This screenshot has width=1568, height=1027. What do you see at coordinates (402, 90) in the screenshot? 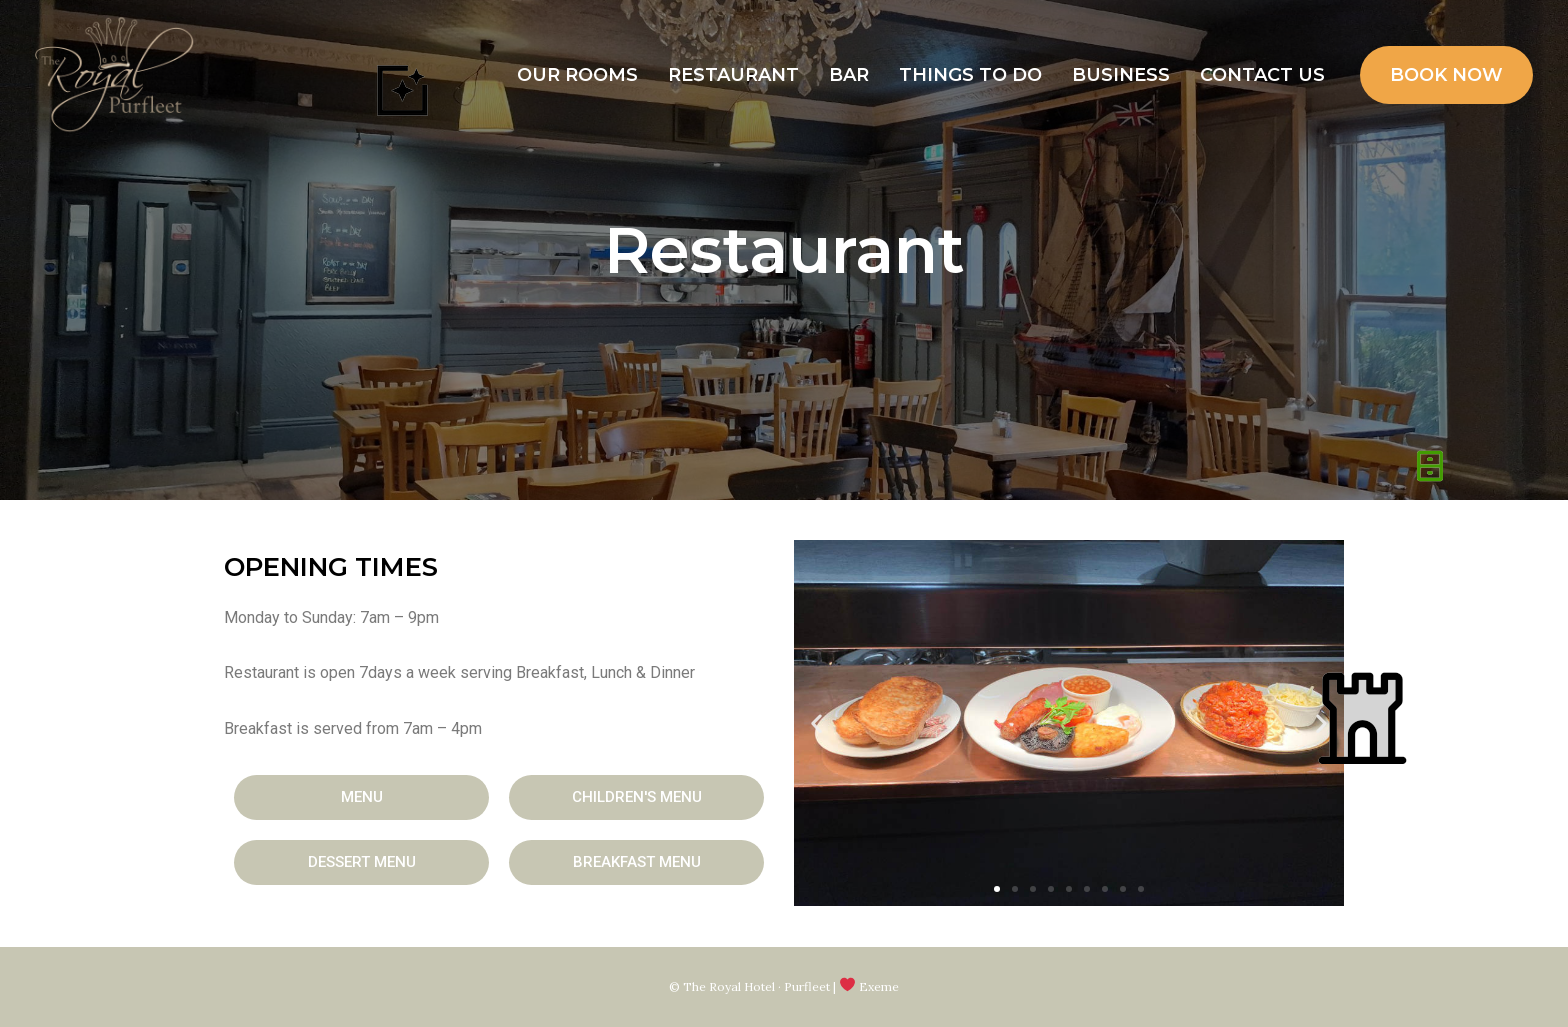
I see `apply filters or effects to a photo` at bounding box center [402, 90].